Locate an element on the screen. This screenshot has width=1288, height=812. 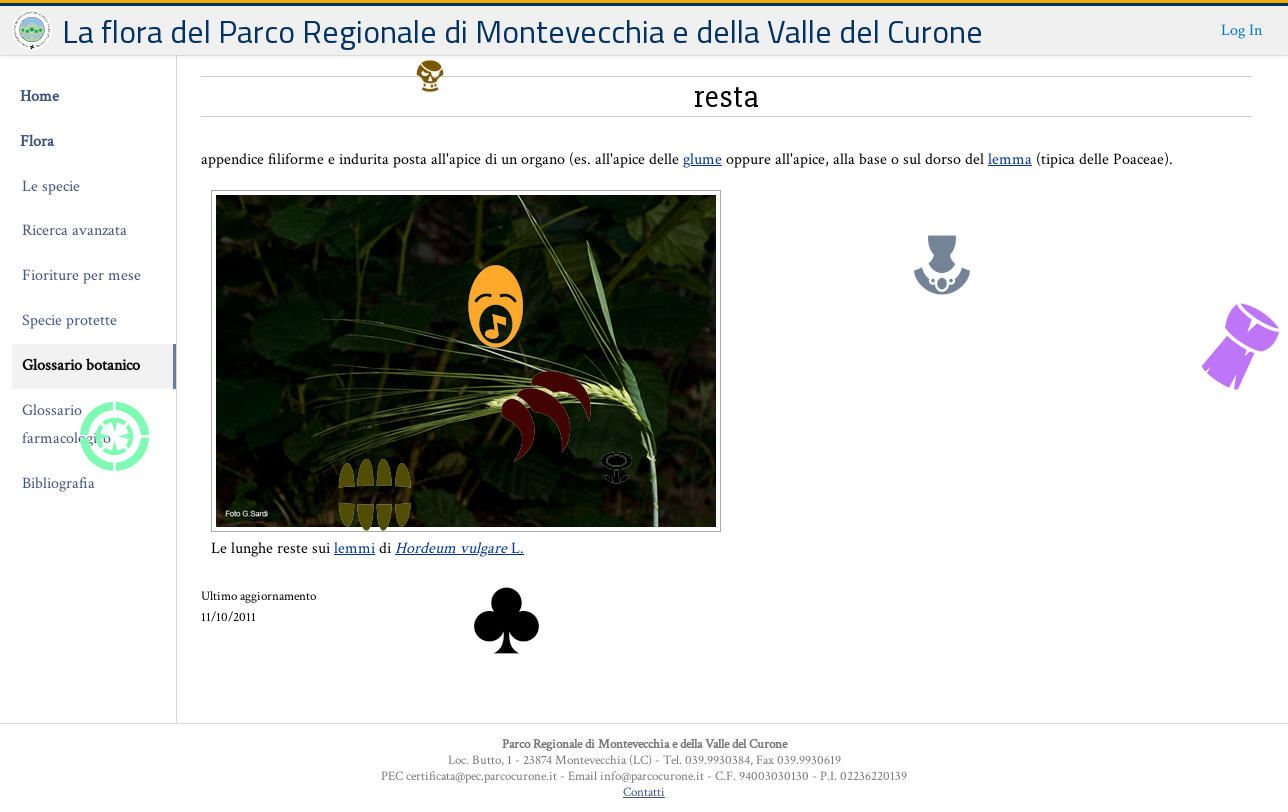
select clubs suit in a card game is located at coordinates (506, 620).